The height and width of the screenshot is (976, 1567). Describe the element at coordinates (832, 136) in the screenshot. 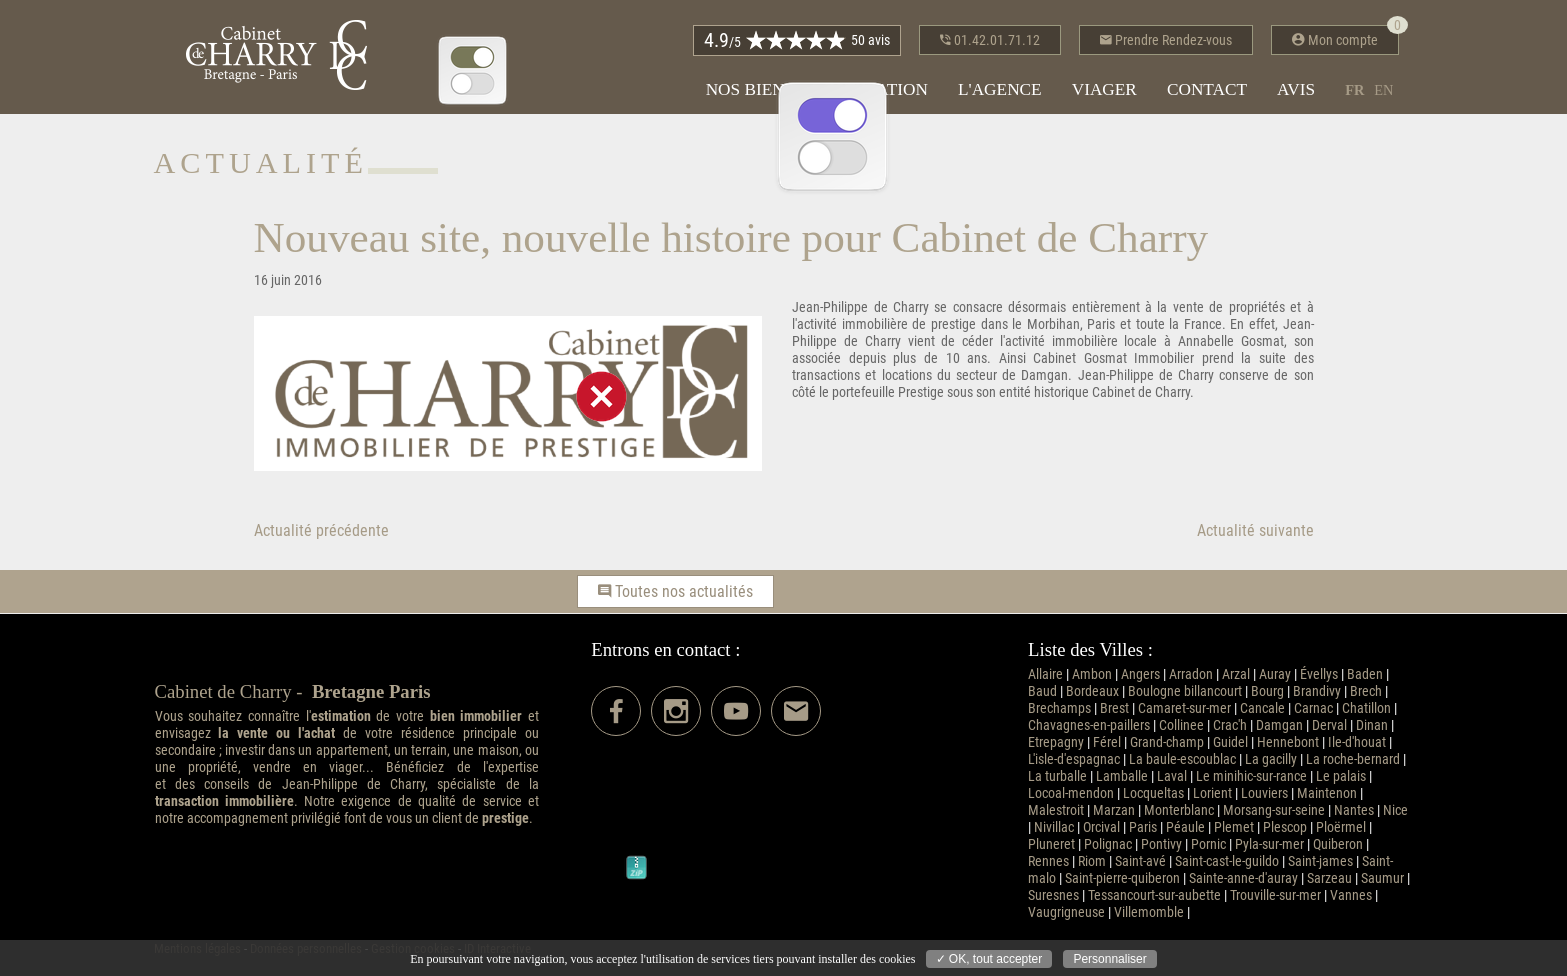

I see `open system tweaks or customization settings` at that location.